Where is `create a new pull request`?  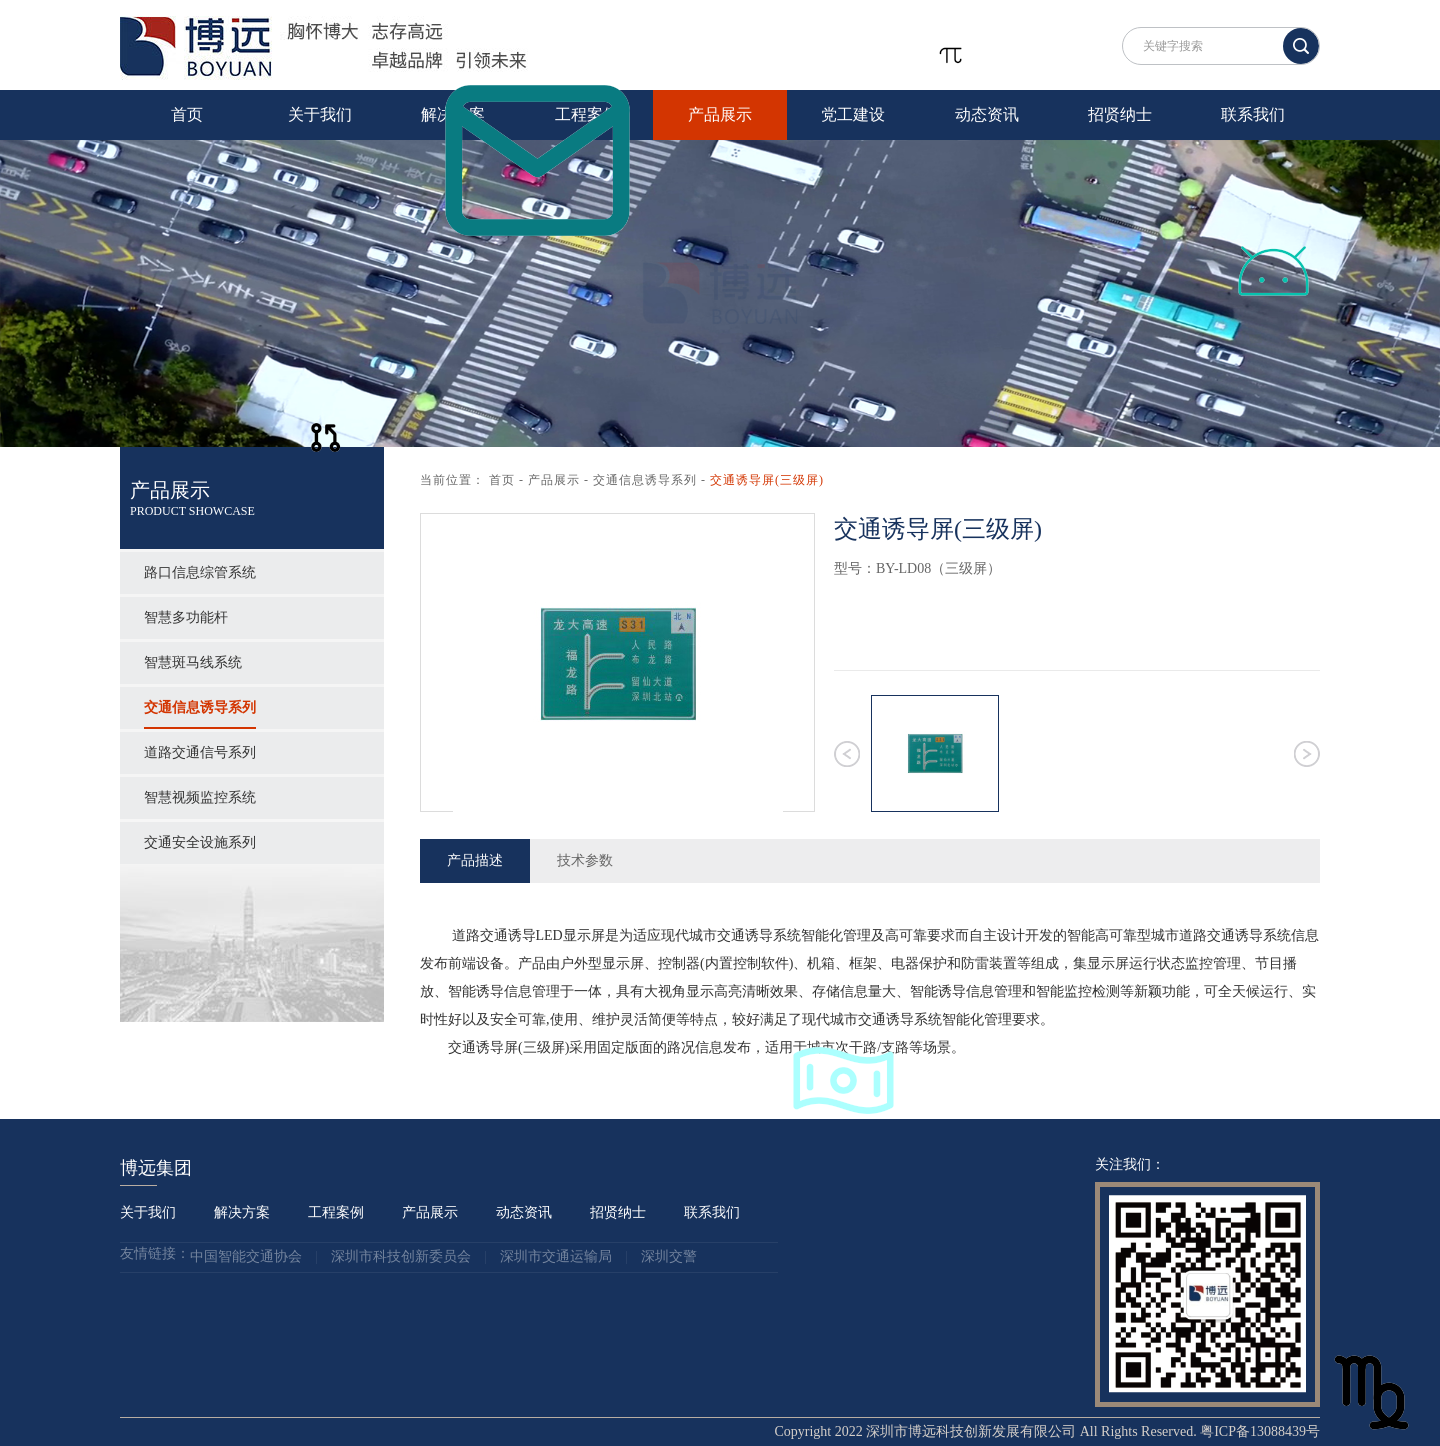
create a new pull request is located at coordinates (324, 437).